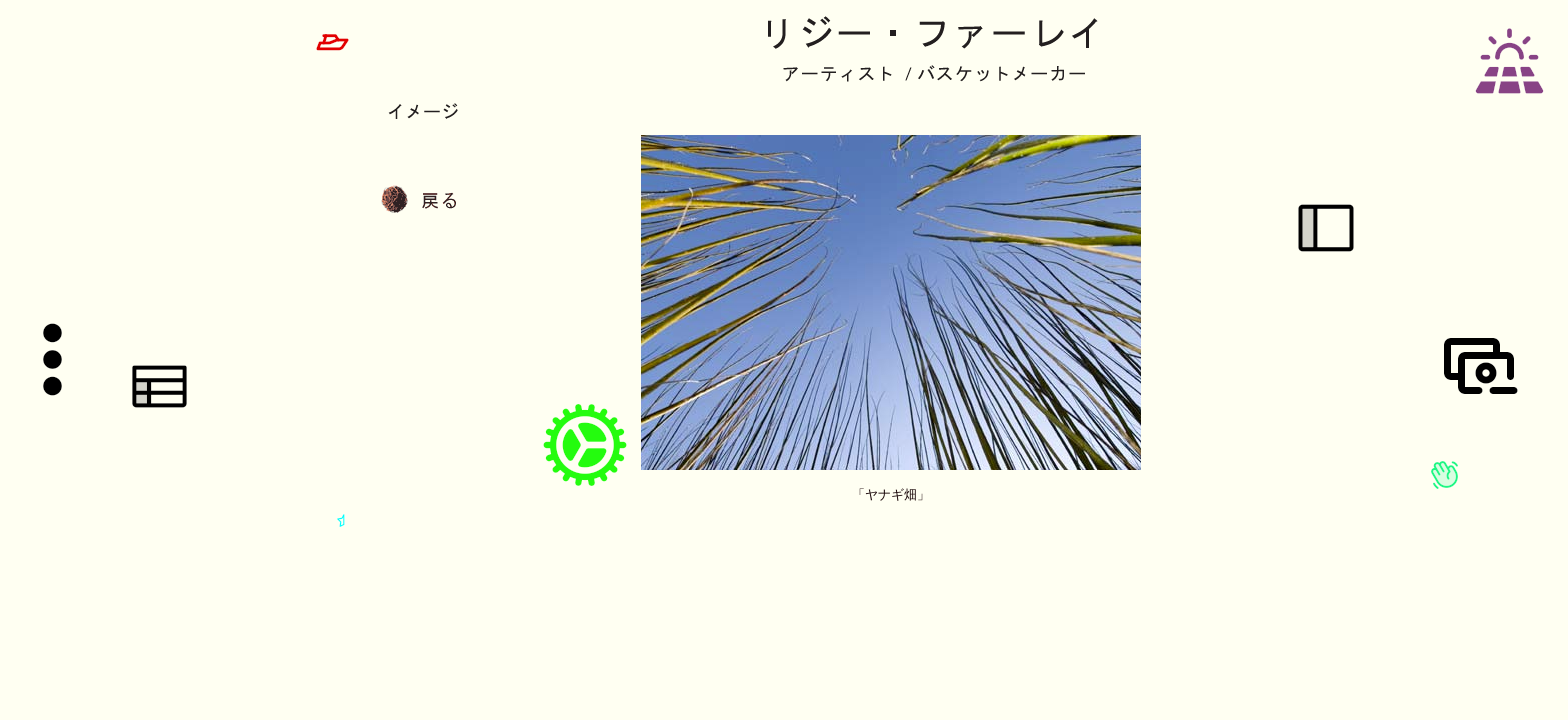  Describe the element at coordinates (159, 386) in the screenshot. I see `view data in table format` at that location.